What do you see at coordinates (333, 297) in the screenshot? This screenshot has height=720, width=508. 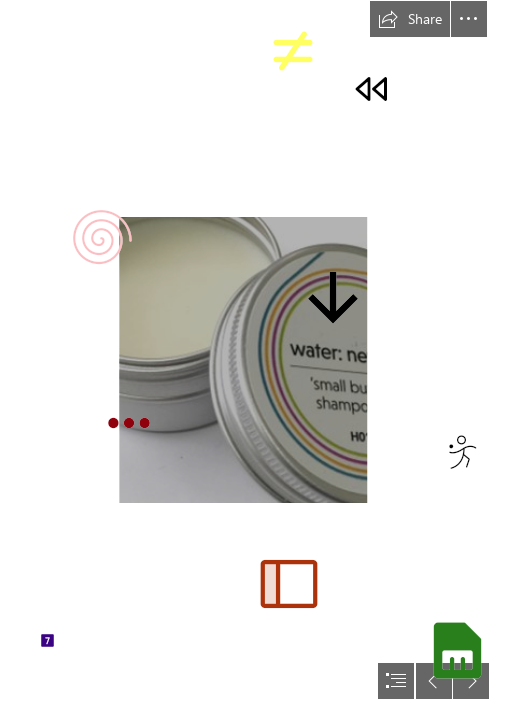 I see `scroll down or view more content` at bounding box center [333, 297].